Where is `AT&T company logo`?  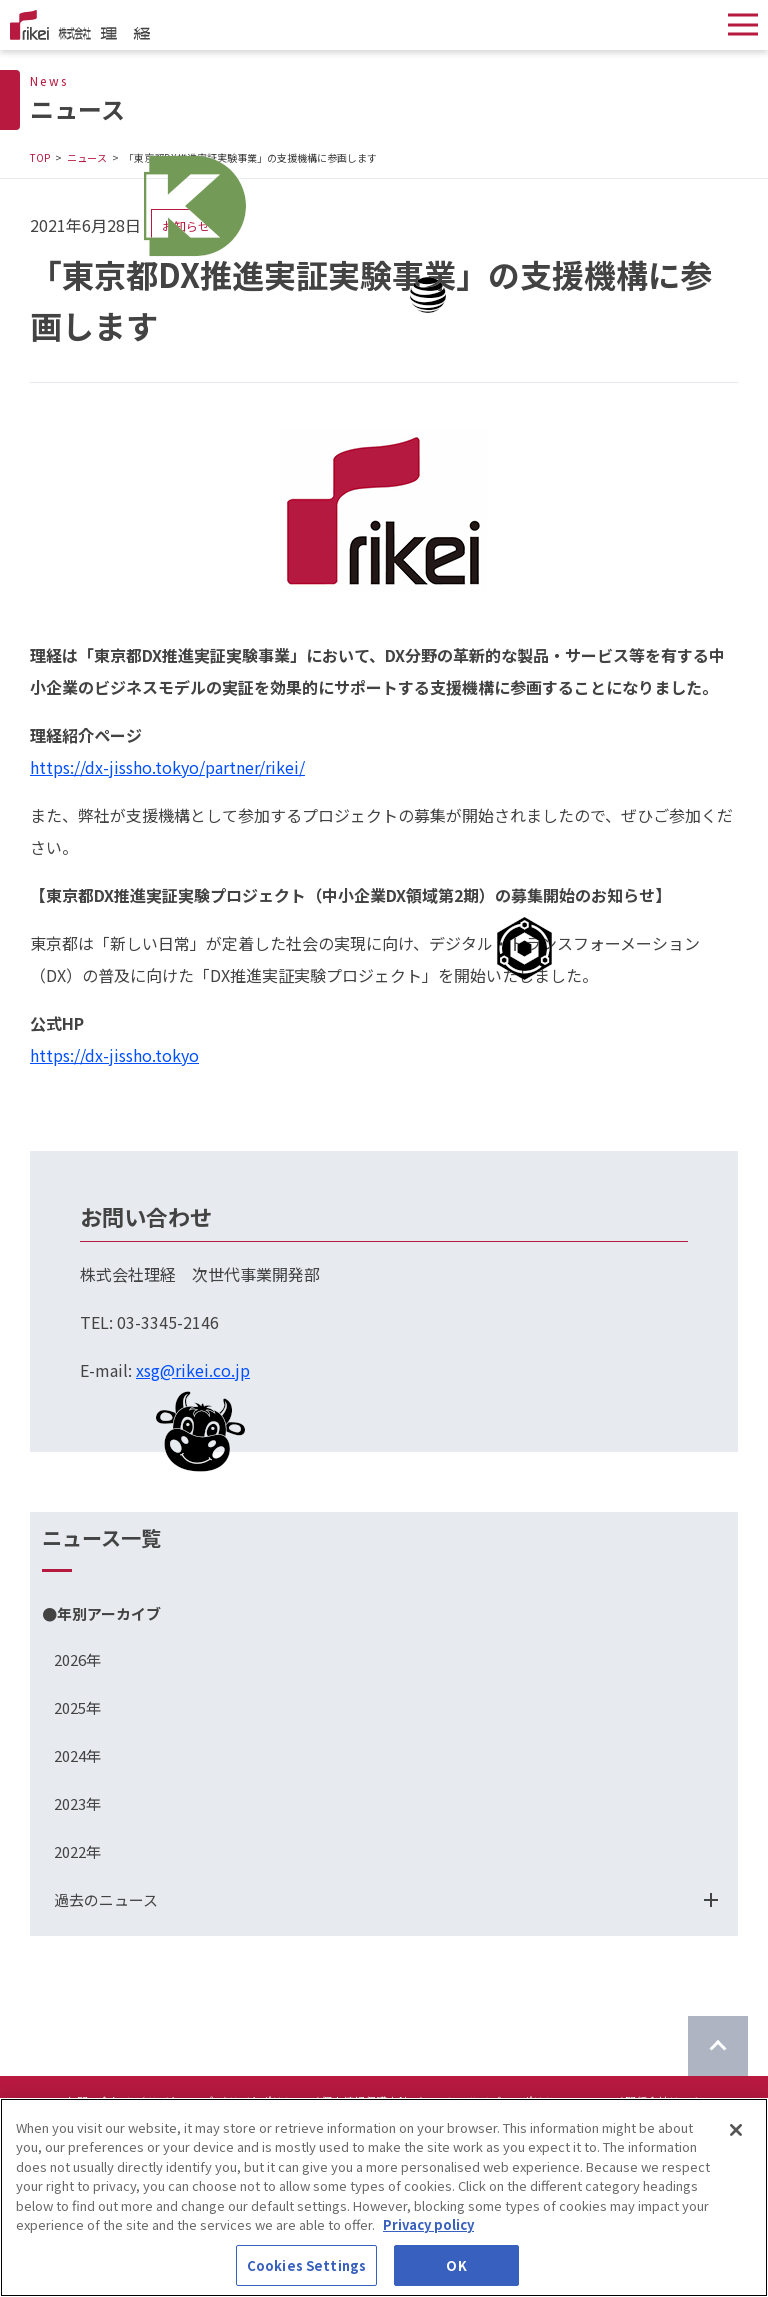
AT&T company logo is located at coordinates (428, 295).